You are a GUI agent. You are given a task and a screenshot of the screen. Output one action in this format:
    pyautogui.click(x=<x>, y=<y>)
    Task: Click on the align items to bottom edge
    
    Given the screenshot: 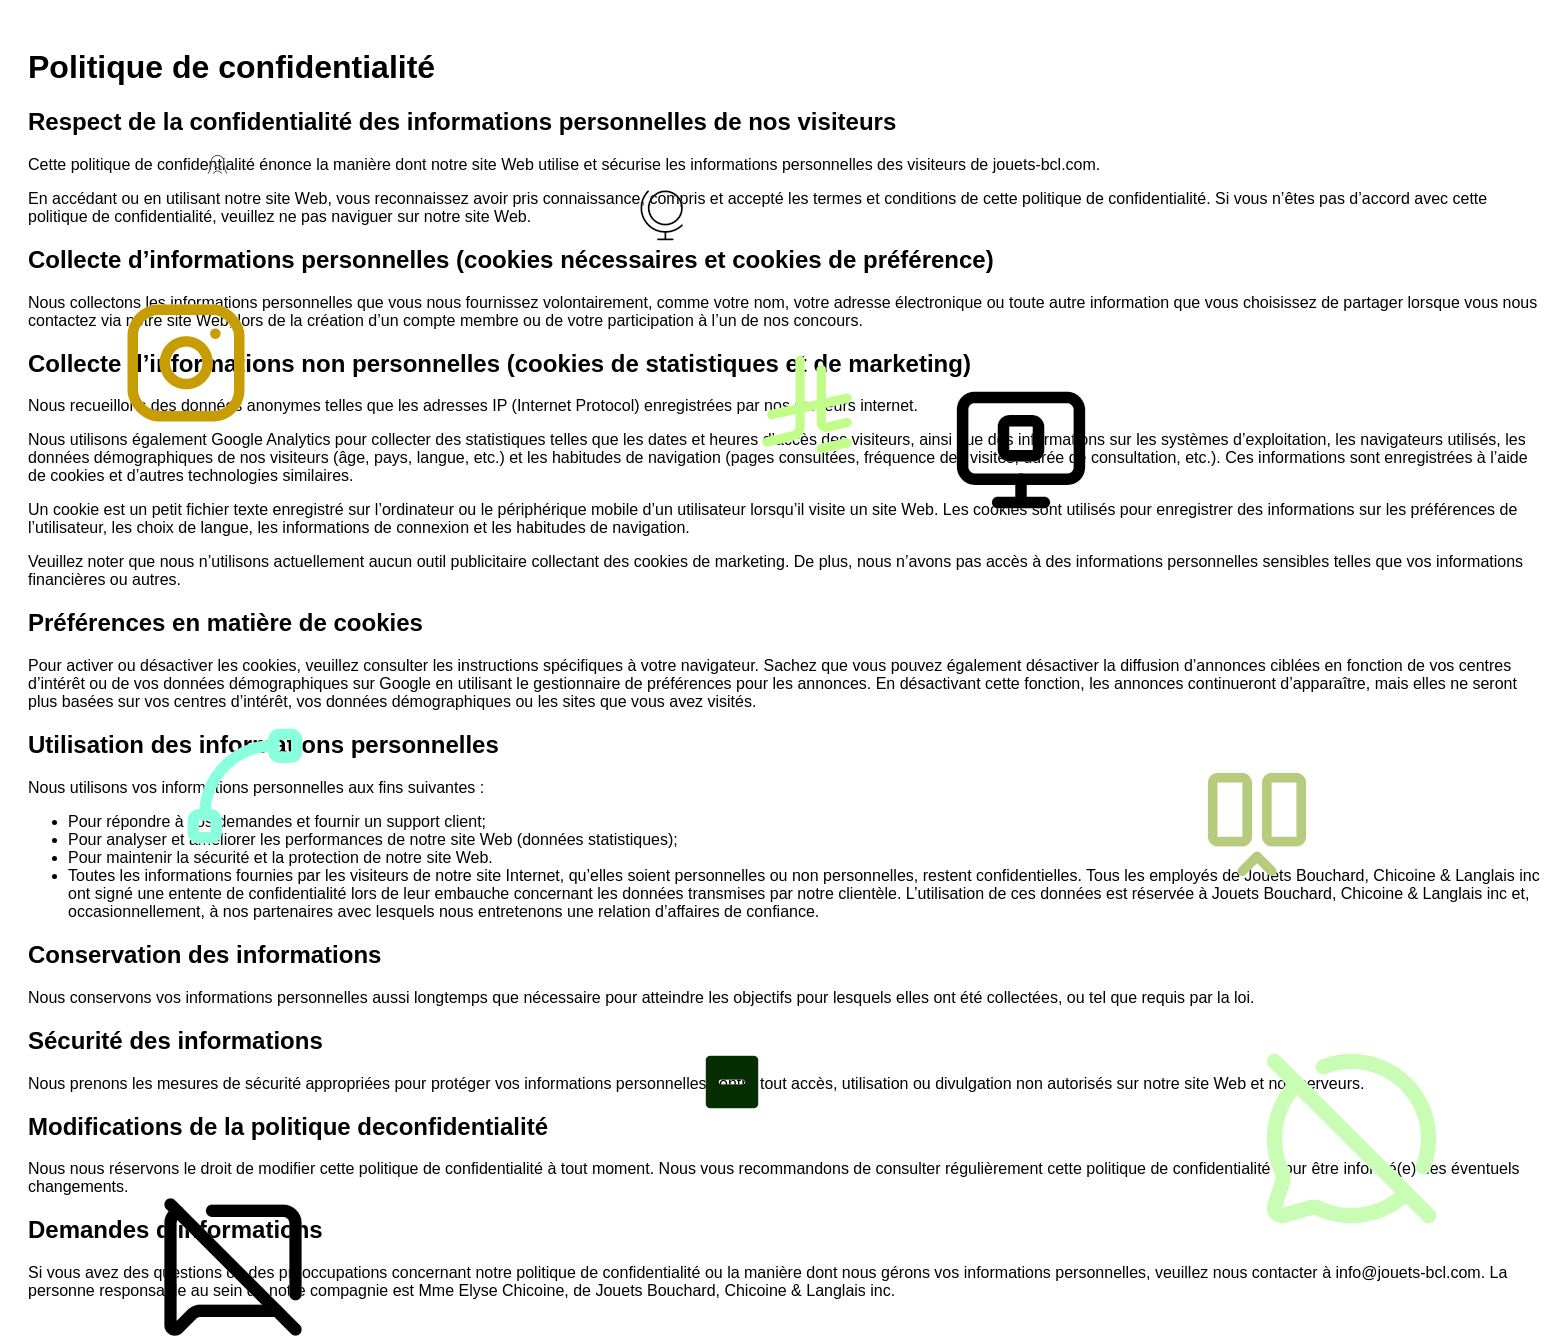 What is the action you would take?
    pyautogui.click(x=1257, y=822)
    